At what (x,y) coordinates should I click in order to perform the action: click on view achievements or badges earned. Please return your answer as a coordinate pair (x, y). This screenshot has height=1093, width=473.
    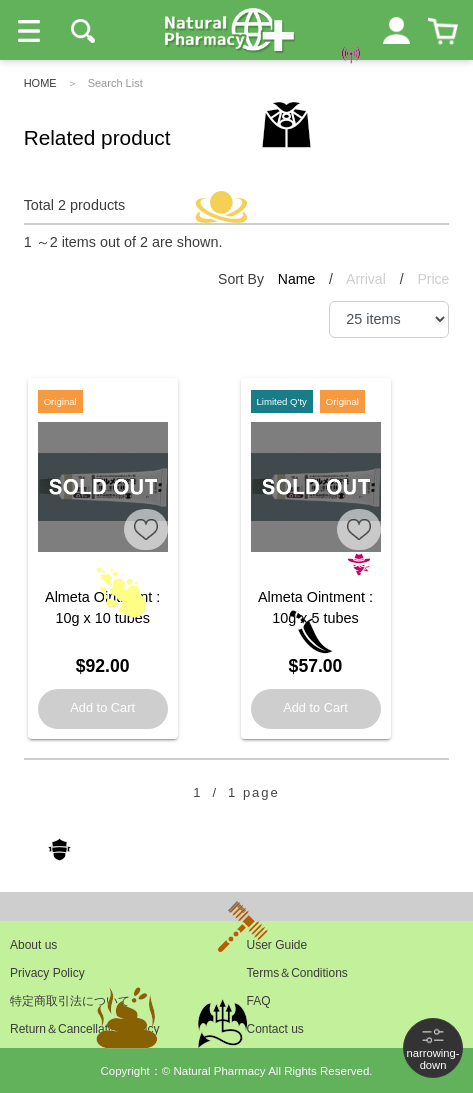
    Looking at the image, I should click on (59, 849).